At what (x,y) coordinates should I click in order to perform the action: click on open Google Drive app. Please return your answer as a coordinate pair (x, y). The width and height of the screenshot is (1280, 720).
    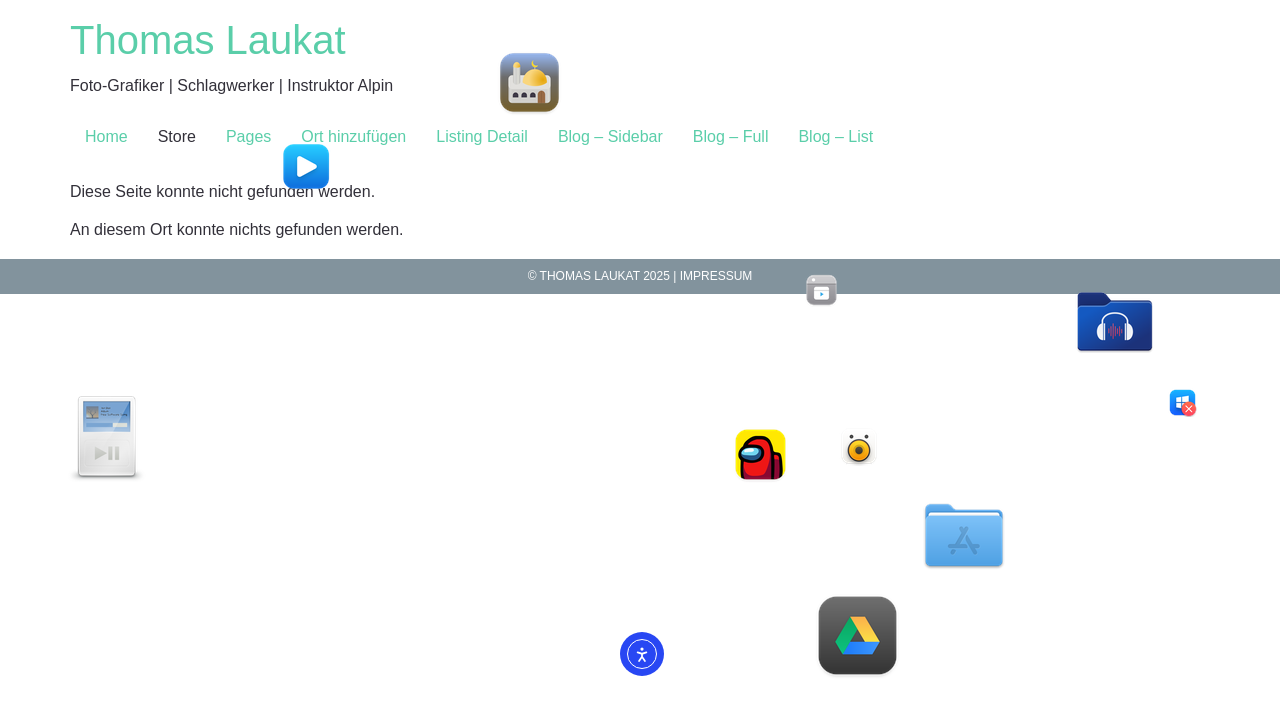
    Looking at the image, I should click on (857, 635).